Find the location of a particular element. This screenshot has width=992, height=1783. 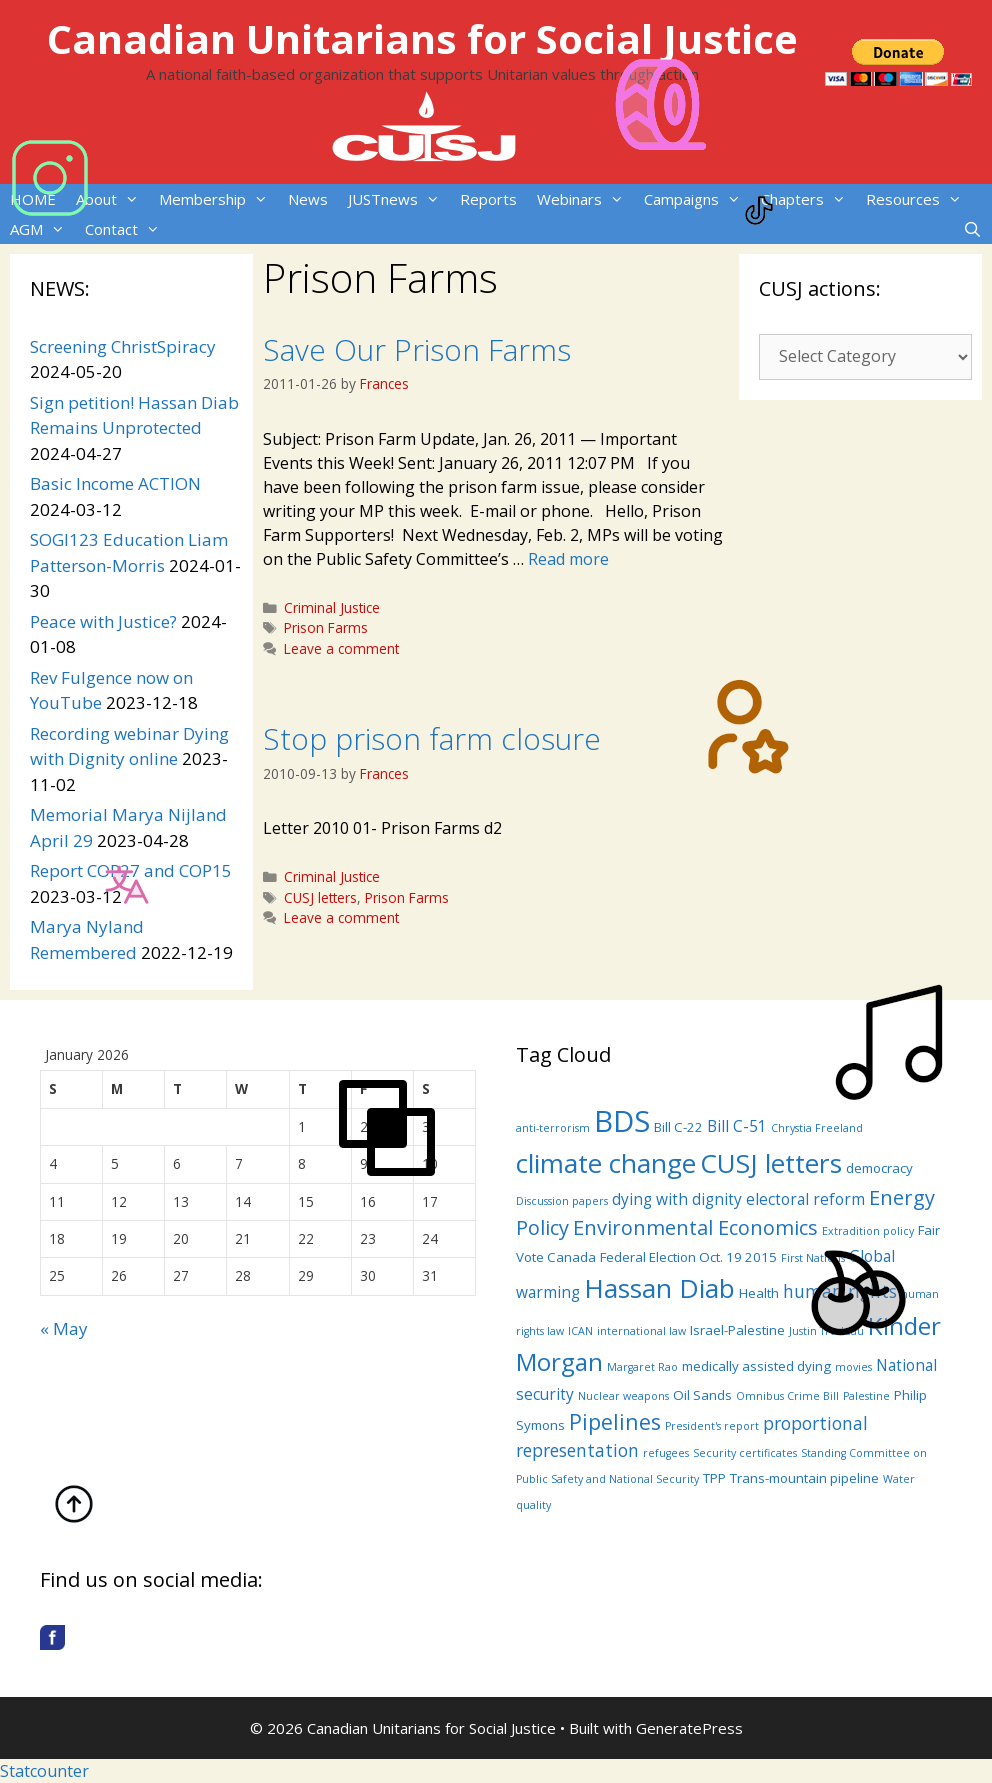

translate text to another language is located at coordinates (125, 885).